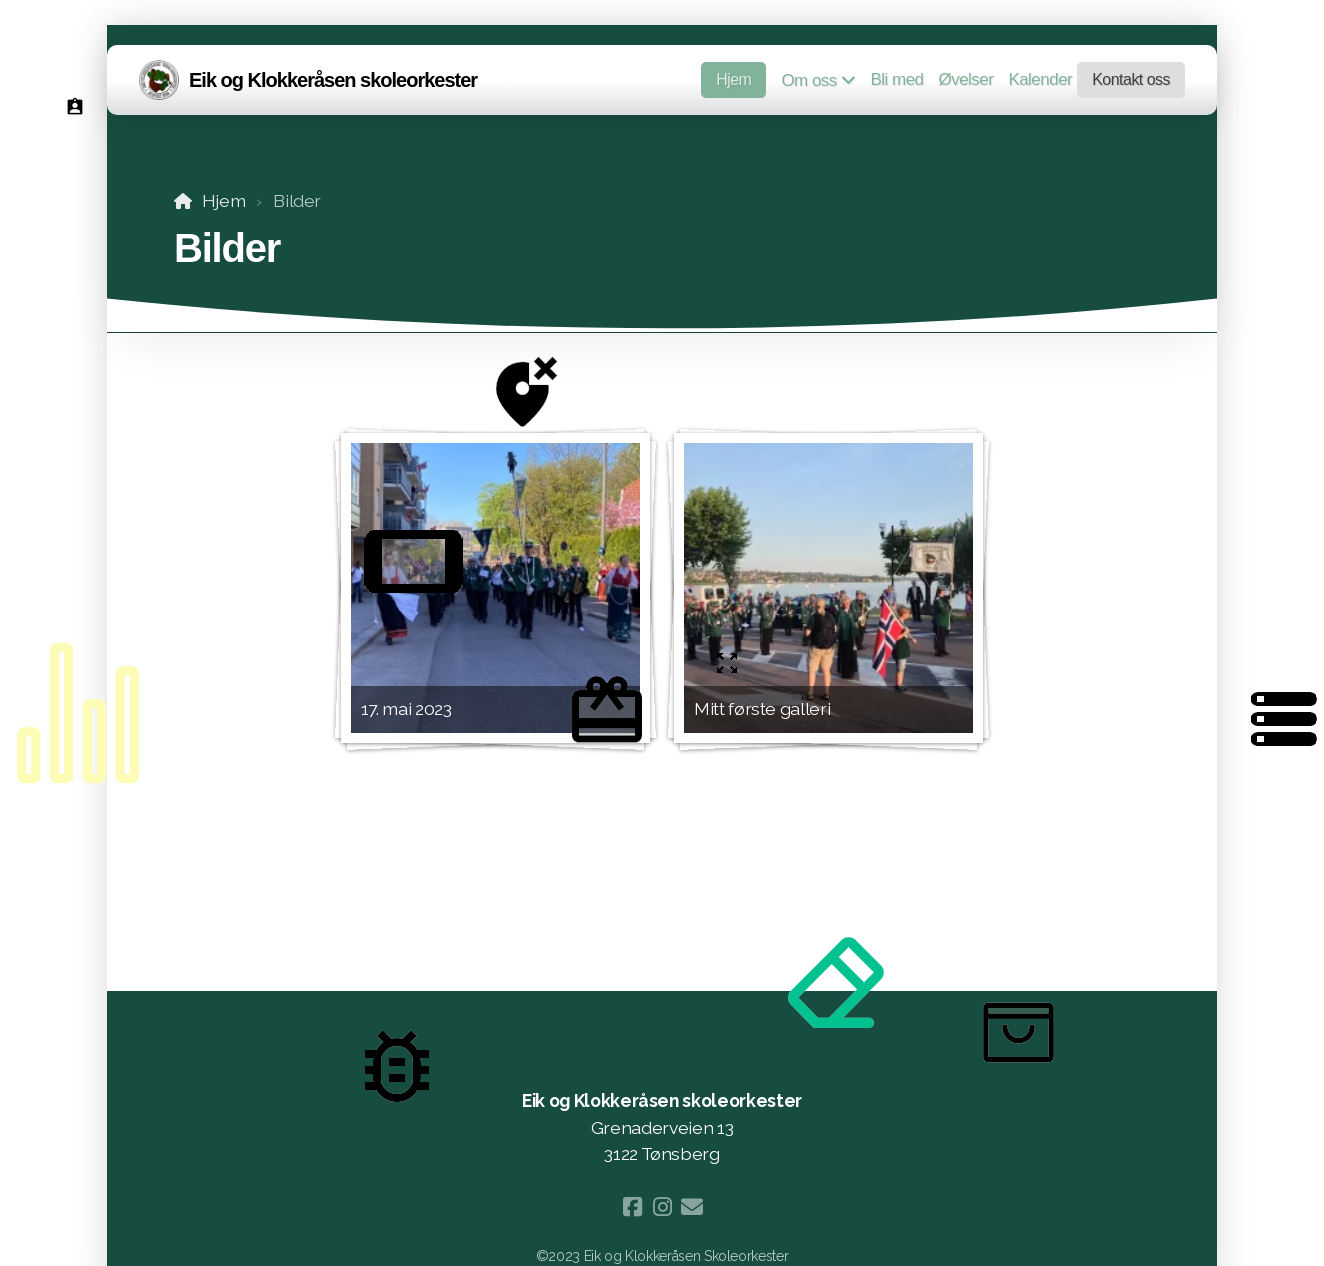  Describe the element at coordinates (413, 561) in the screenshot. I see `switch to landscape orientation` at that location.